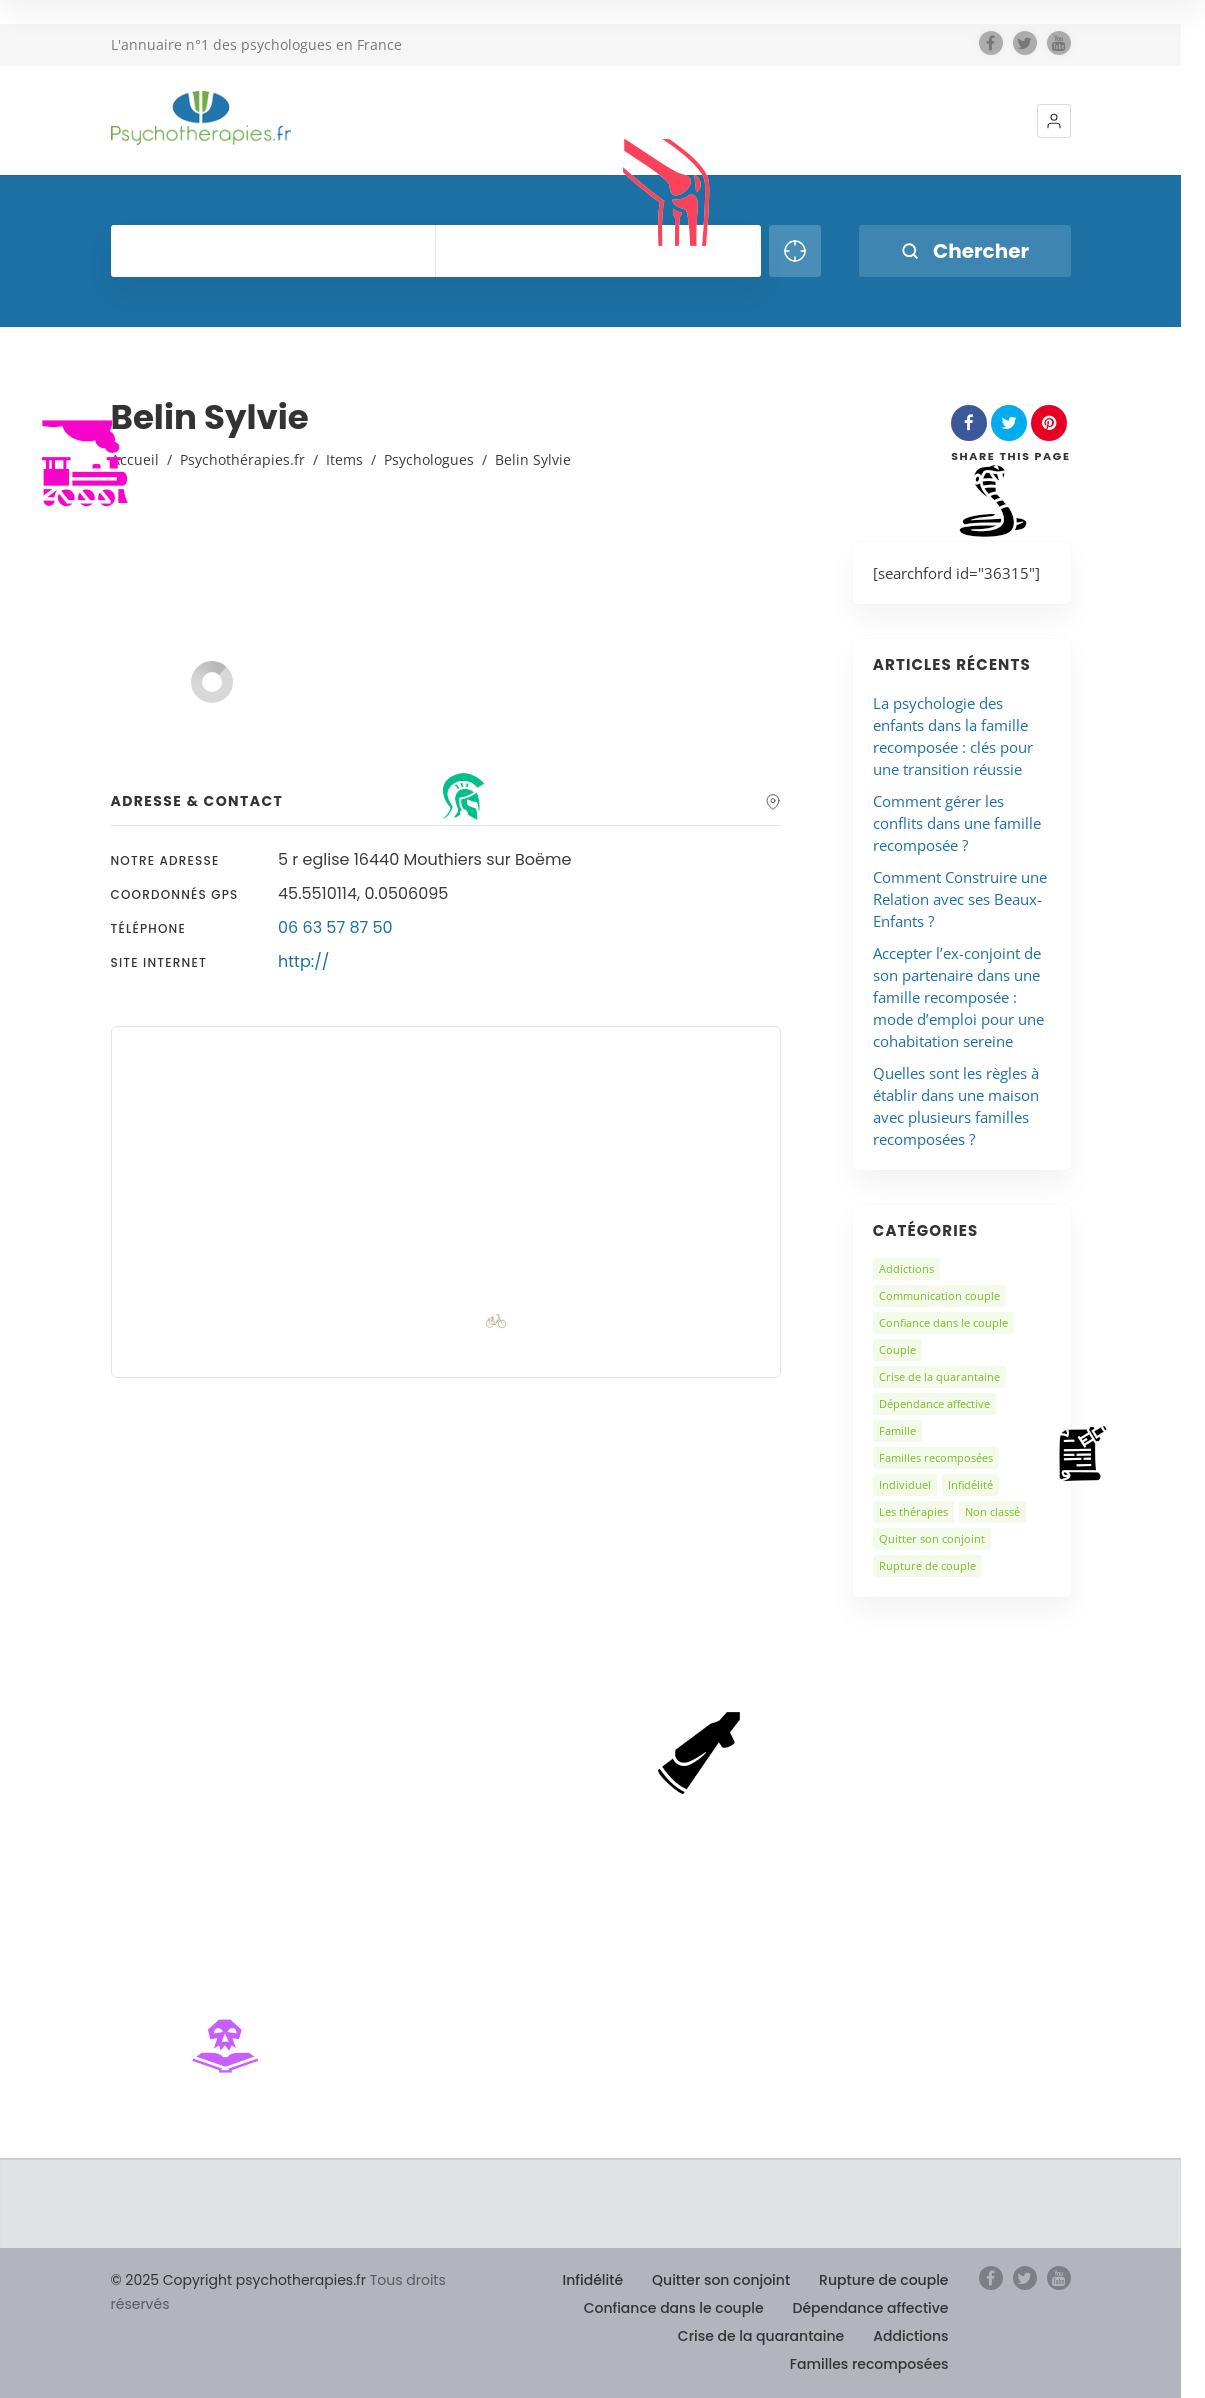 The height and width of the screenshot is (2398, 1205). What do you see at coordinates (993, 501) in the screenshot?
I see `cobra or snake character icon in a game interface` at bounding box center [993, 501].